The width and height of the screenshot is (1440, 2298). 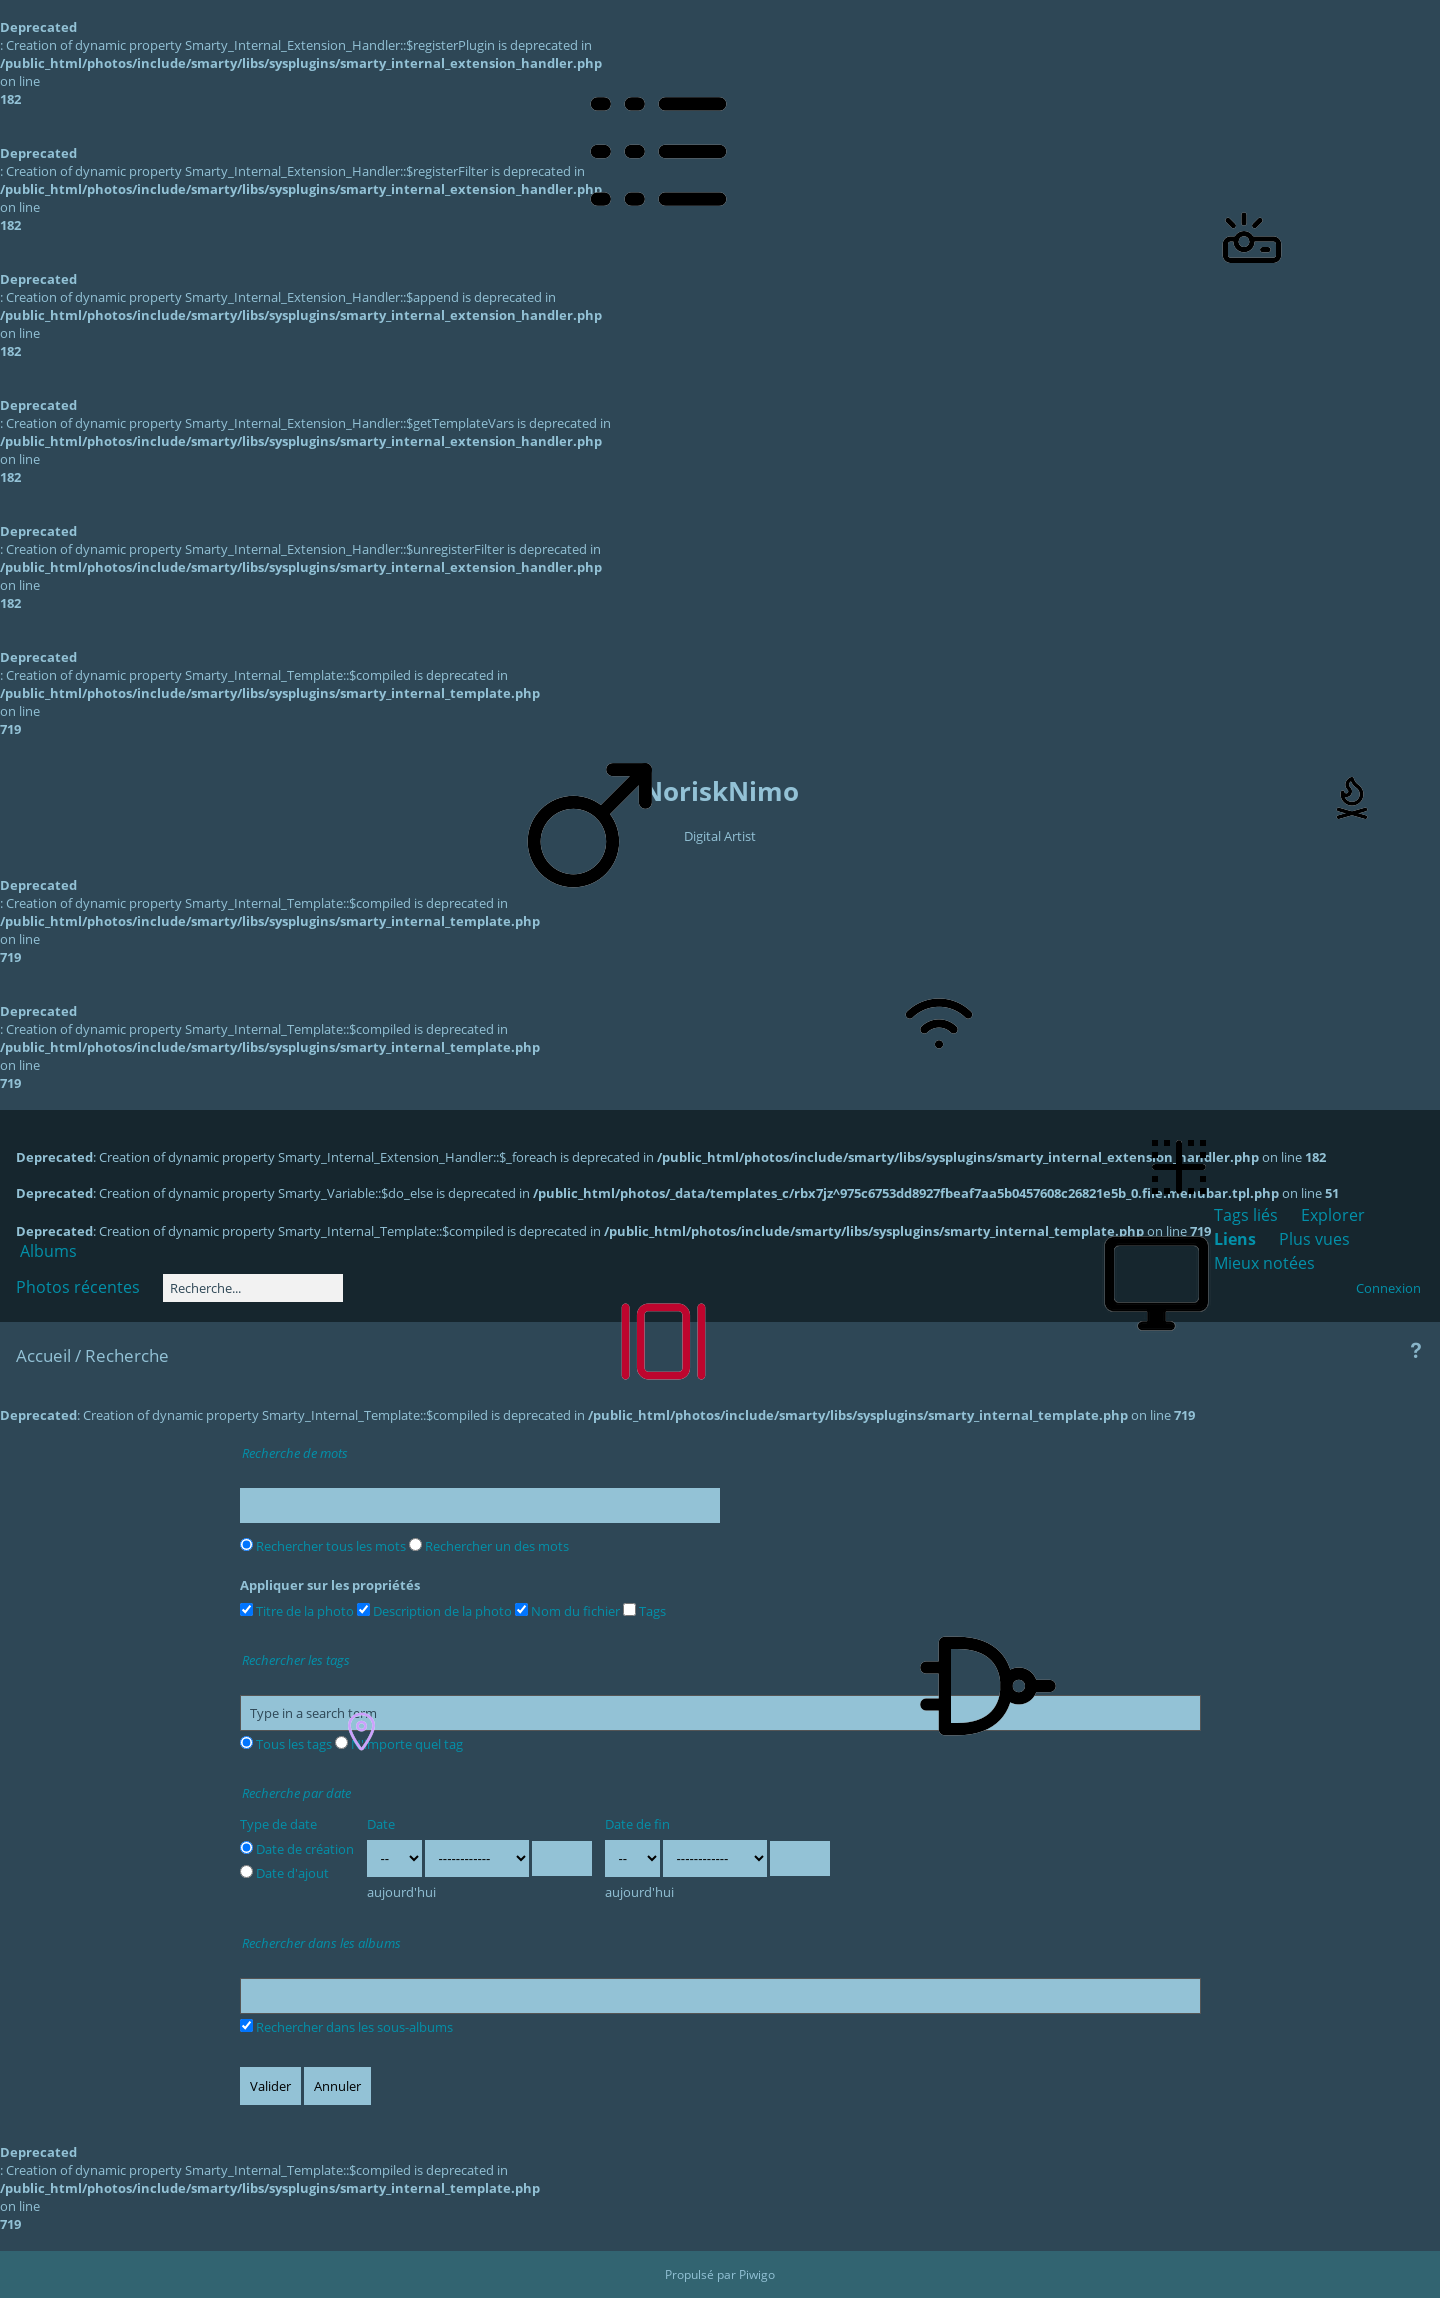 I want to click on view activity logs or history, so click(x=658, y=151).